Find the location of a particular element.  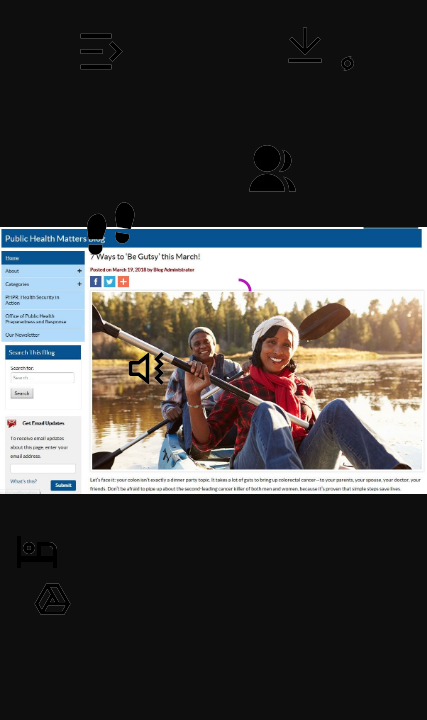

view group members is located at coordinates (271, 169).